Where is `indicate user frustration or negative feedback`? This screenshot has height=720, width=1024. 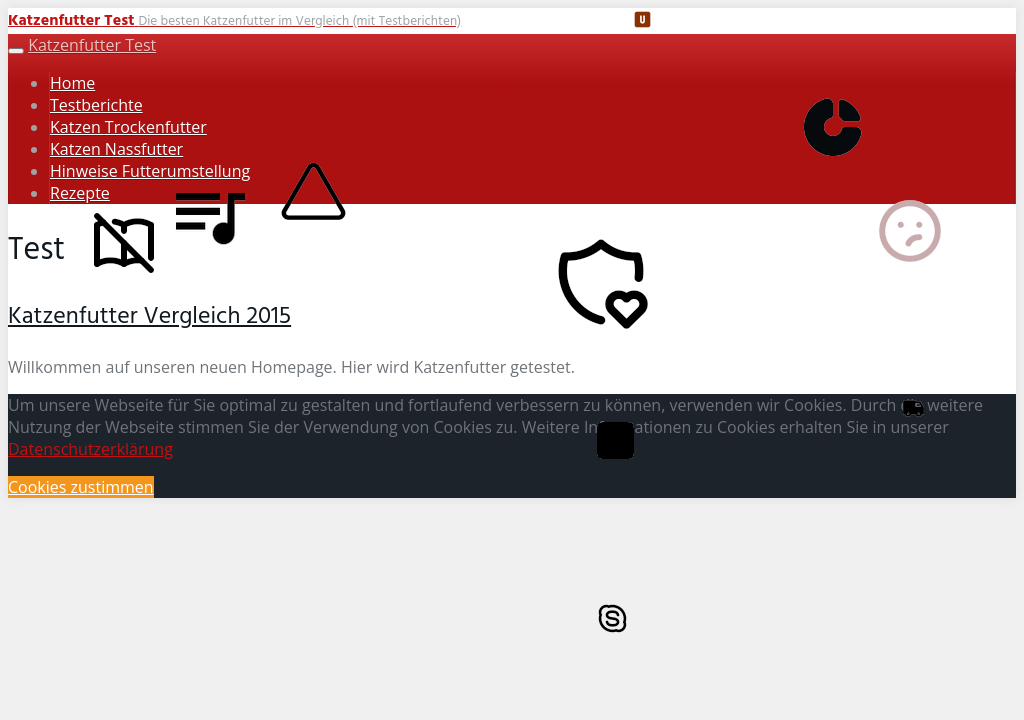
indicate user frustration or negative feedback is located at coordinates (910, 231).